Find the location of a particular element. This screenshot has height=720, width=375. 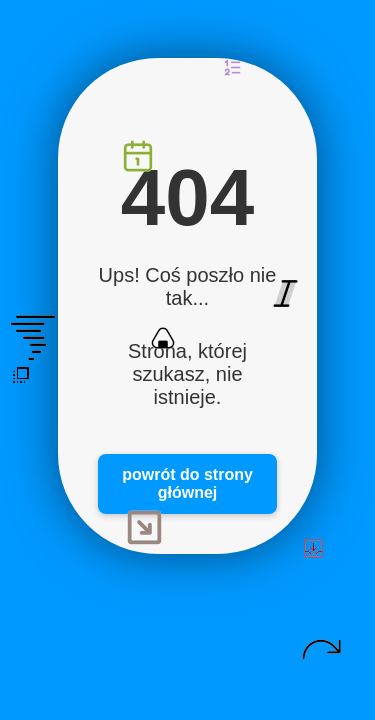

indicates severe weather alert or tornado warning is located at coordinates (33, 336).